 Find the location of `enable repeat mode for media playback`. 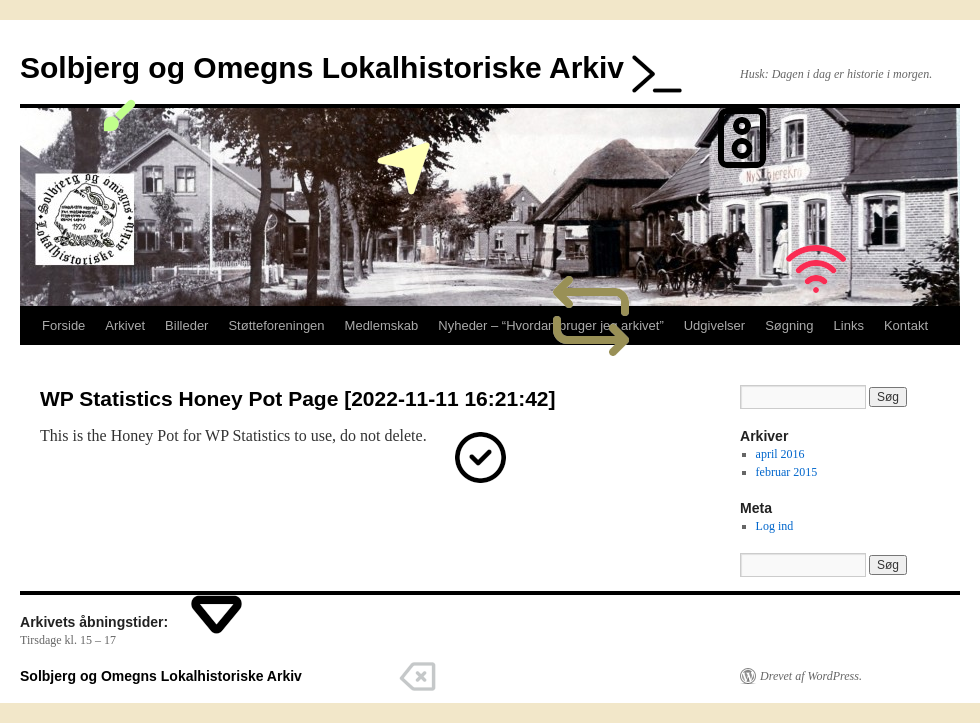

enable repeat mode for media playback is located at coordinates (591, 316).